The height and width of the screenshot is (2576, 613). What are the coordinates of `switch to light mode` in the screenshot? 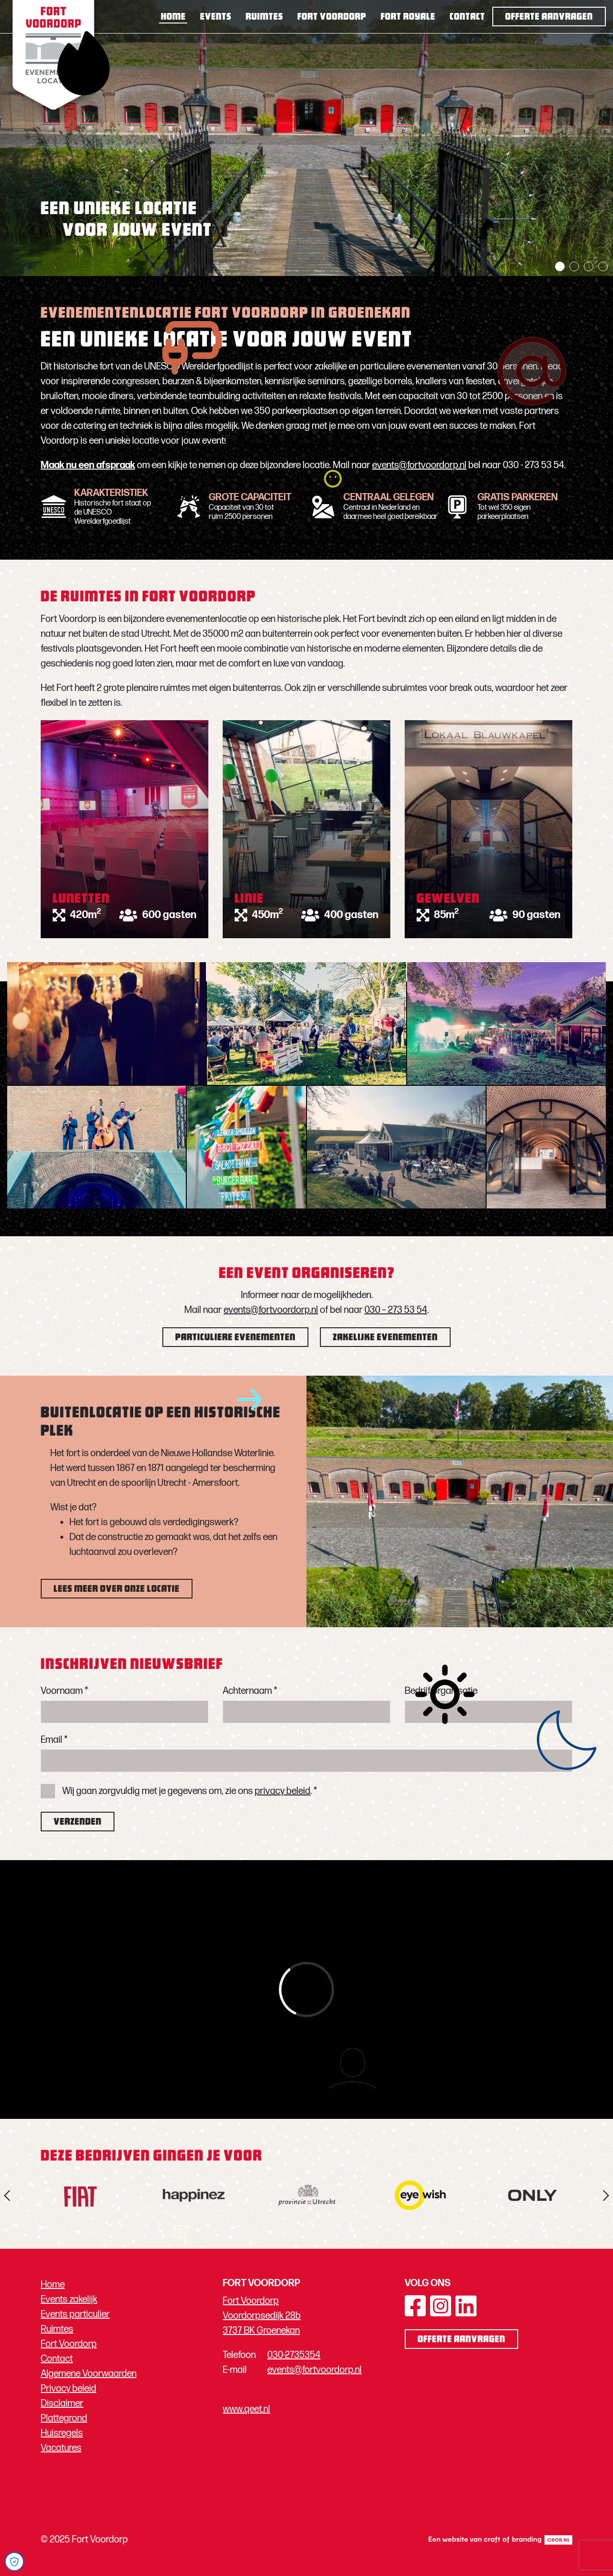 It's located at (445, 1694).